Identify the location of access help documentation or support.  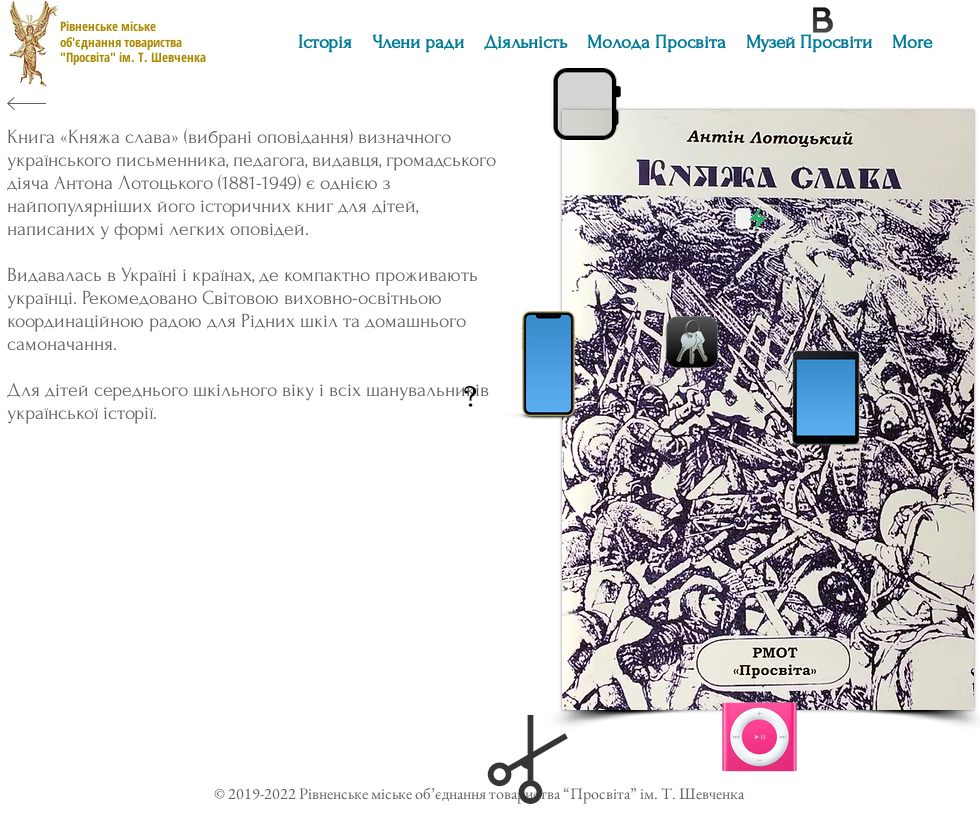
(471, 397).